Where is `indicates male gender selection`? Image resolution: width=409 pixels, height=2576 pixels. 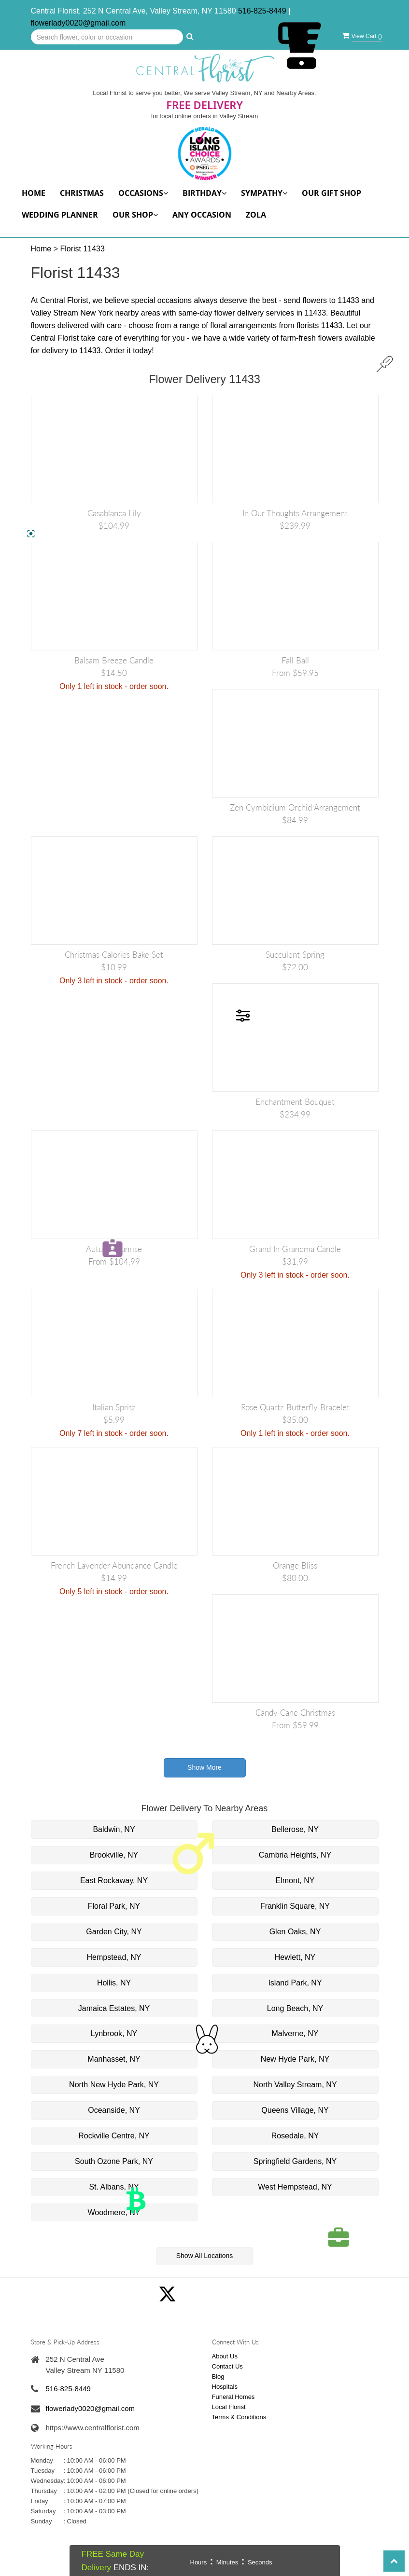 indicates male gender selection is located at coordinates (192, 1855).